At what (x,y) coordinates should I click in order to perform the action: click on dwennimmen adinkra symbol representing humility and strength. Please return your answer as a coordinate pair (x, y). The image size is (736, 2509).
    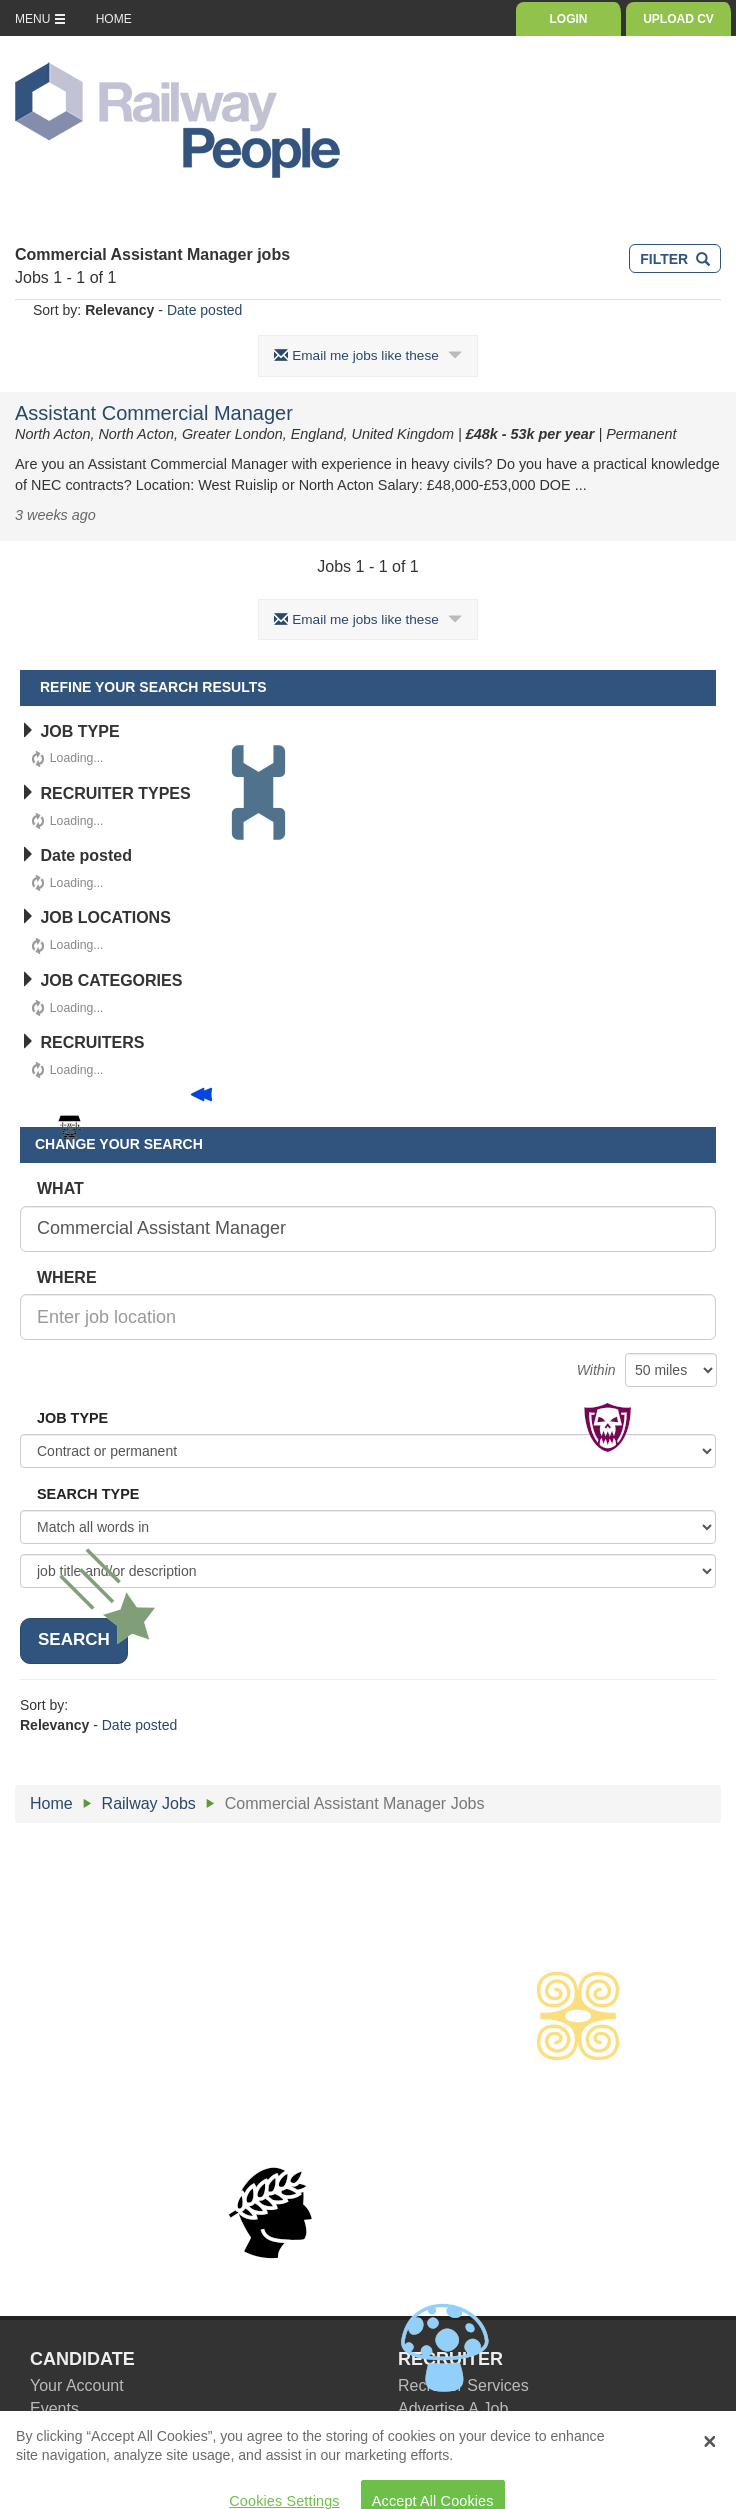
    Looking at the image, I should click on (578, 2016).